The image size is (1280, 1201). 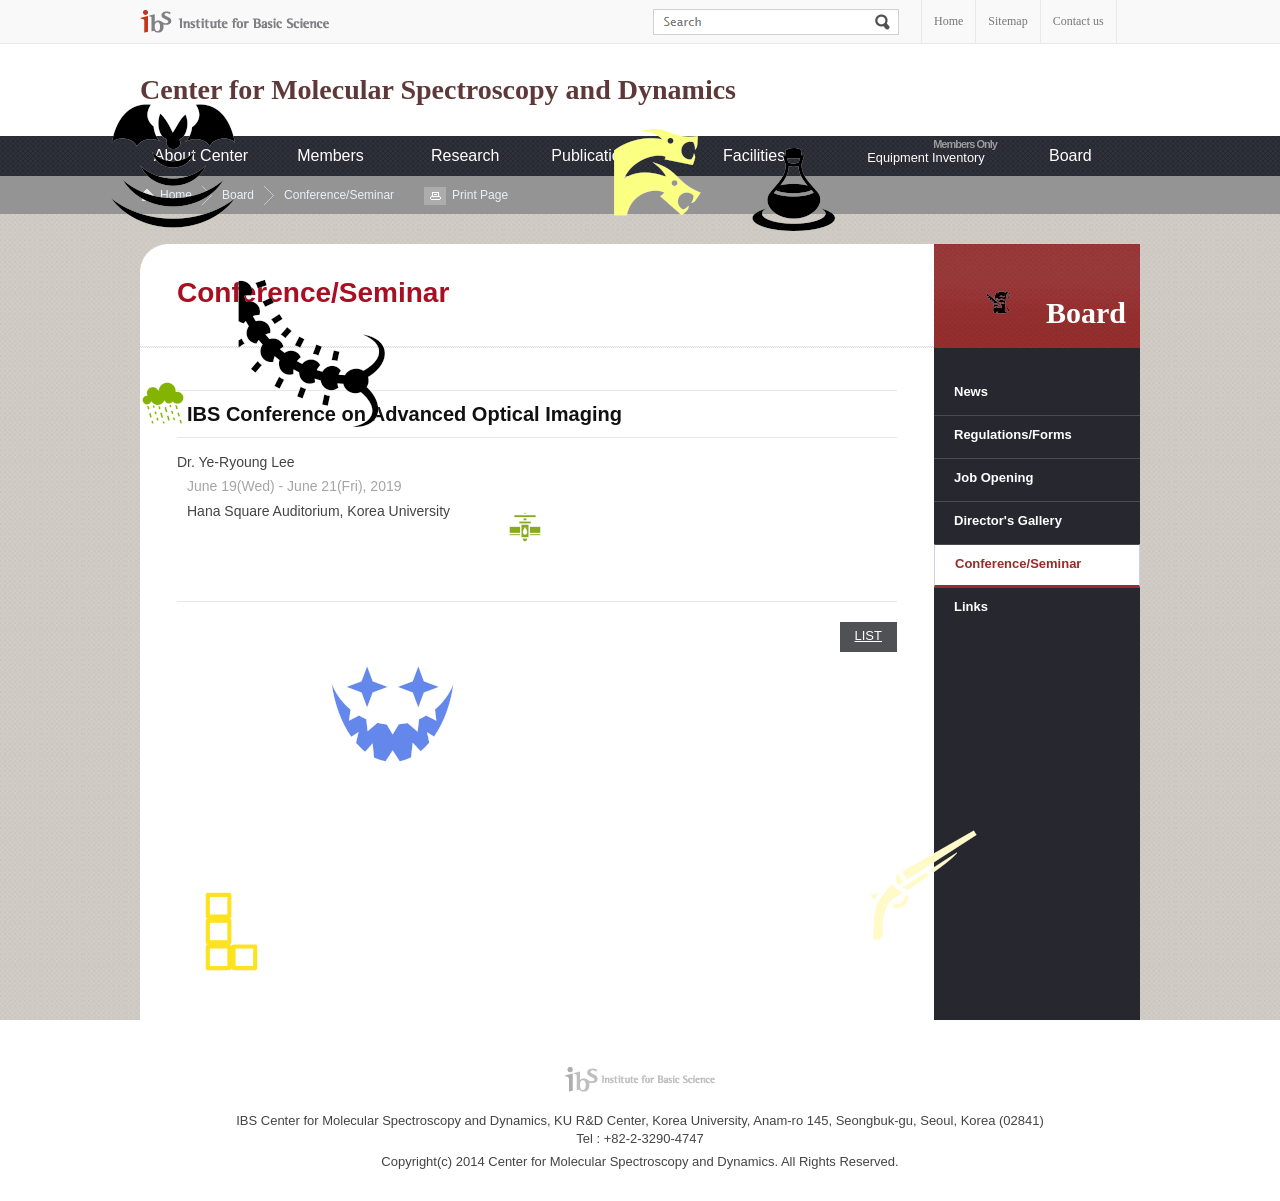 What do you see at coordinates (231, 931) in the screenshot?
I see `indicates an L-shaped tetromino piece in a puzzle game` at bounding box center [231, 931].